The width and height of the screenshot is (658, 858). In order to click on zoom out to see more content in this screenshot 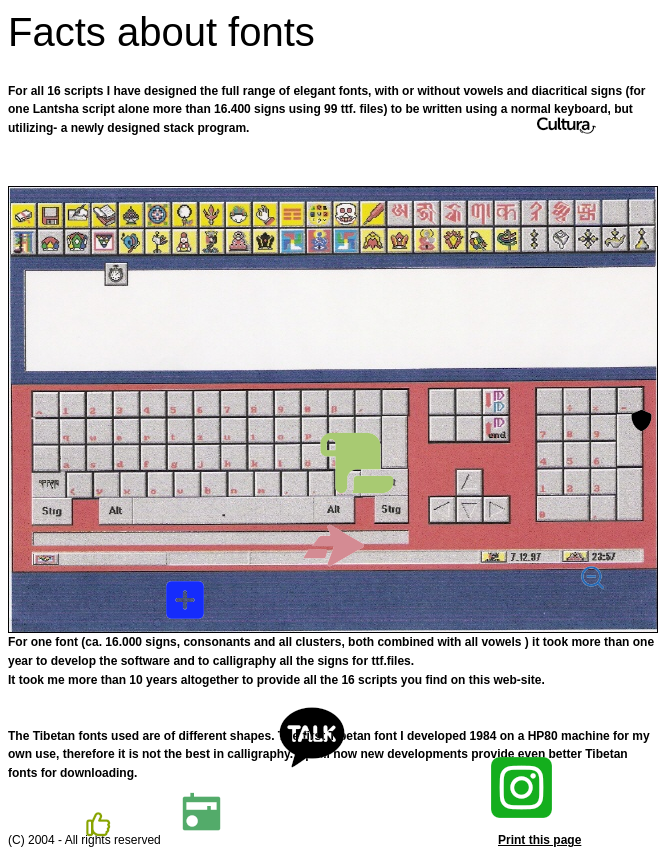, I will do `click(592, 577)`.